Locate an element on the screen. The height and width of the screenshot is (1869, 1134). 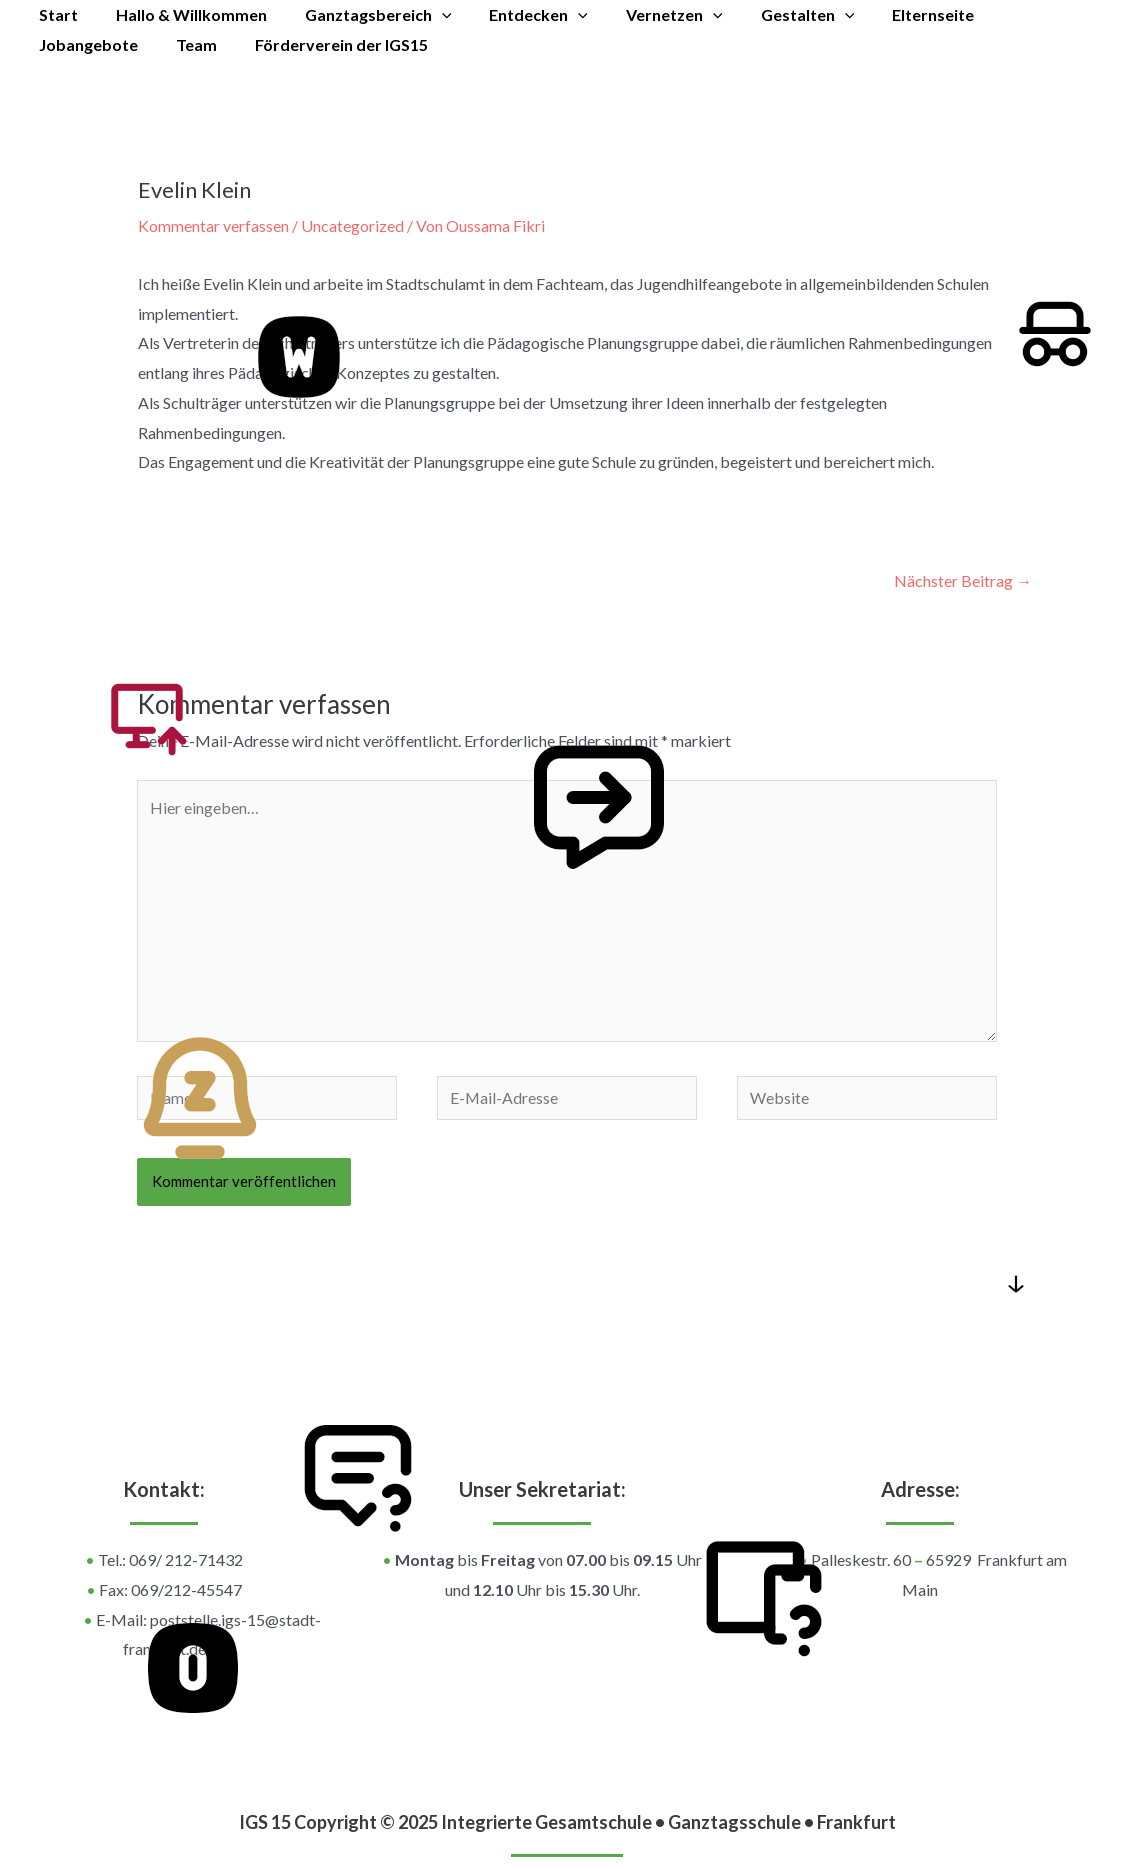
snooze notifications is located at coordinates (200, 1098).